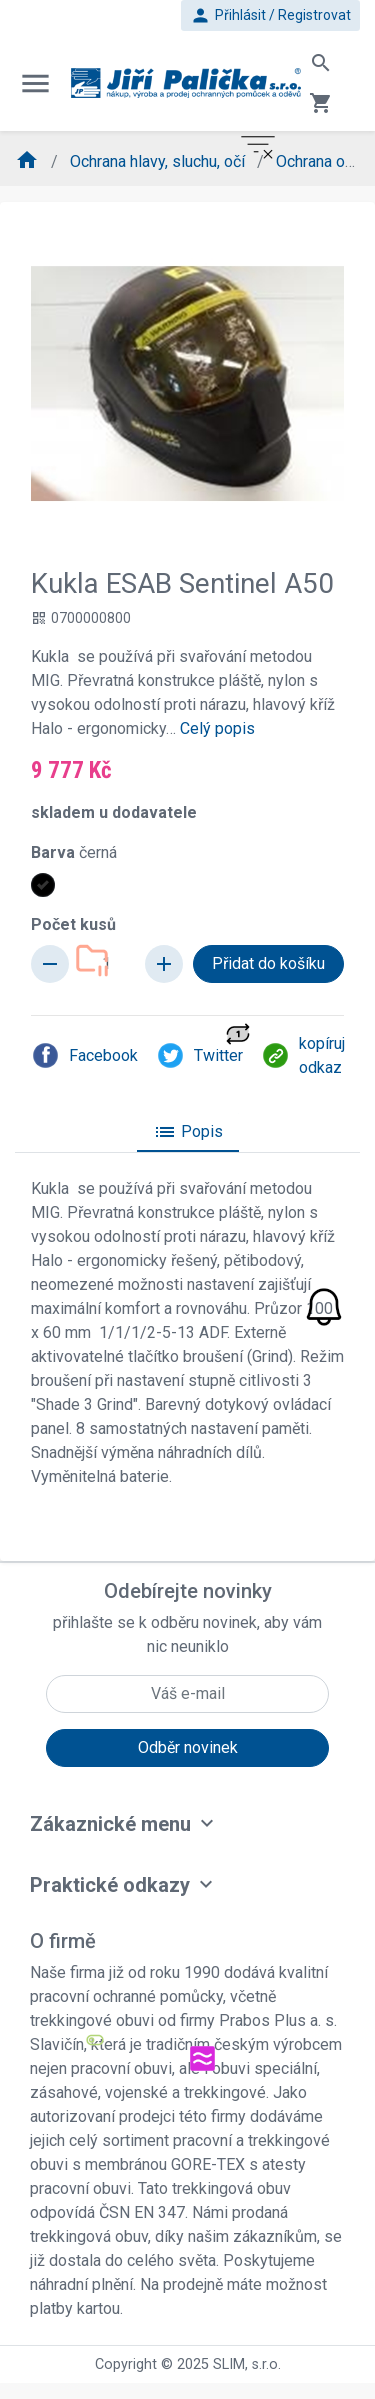 Image resolution: width=375 pixels, height=2399 pixels. I want to click on toggle switch in off position, so click(95, 2040).